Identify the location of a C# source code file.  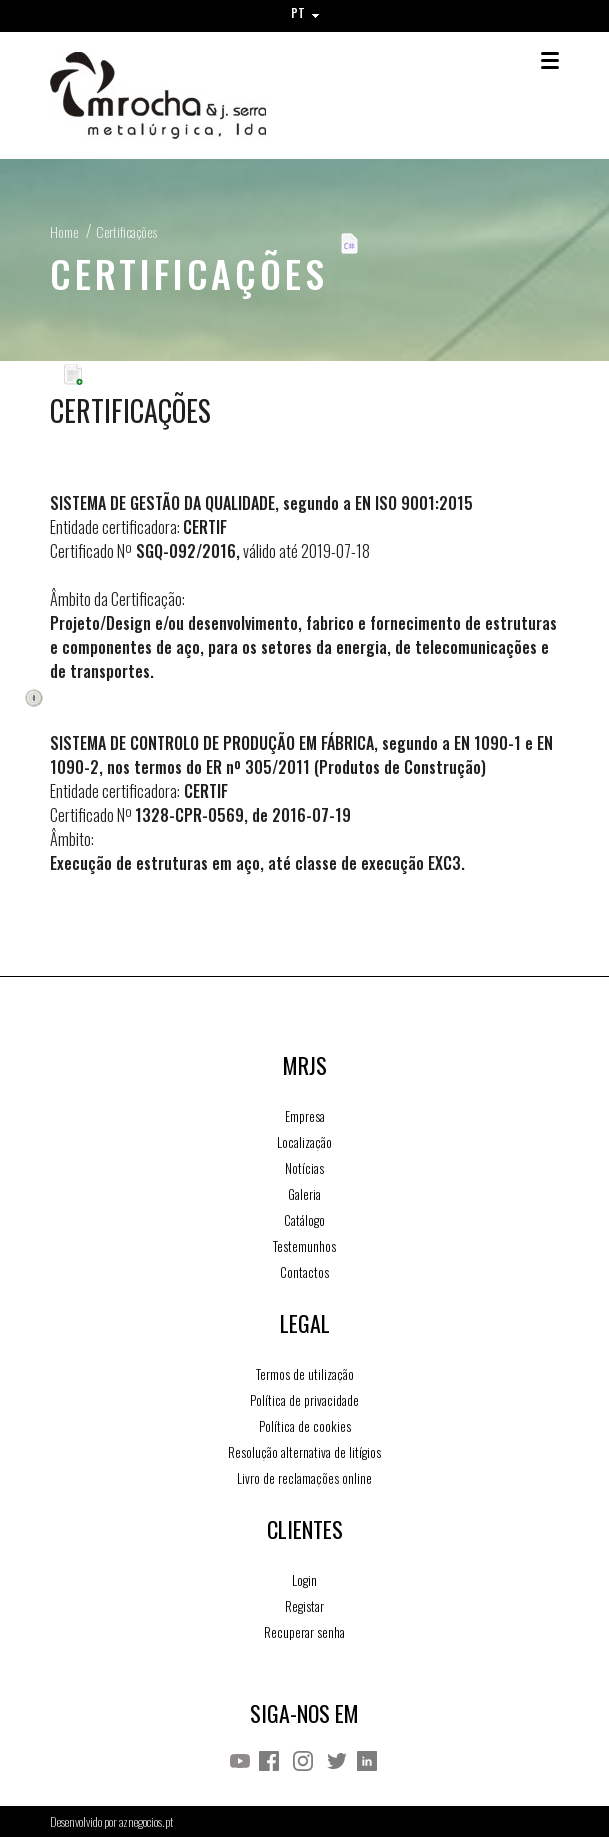
(349, 243).